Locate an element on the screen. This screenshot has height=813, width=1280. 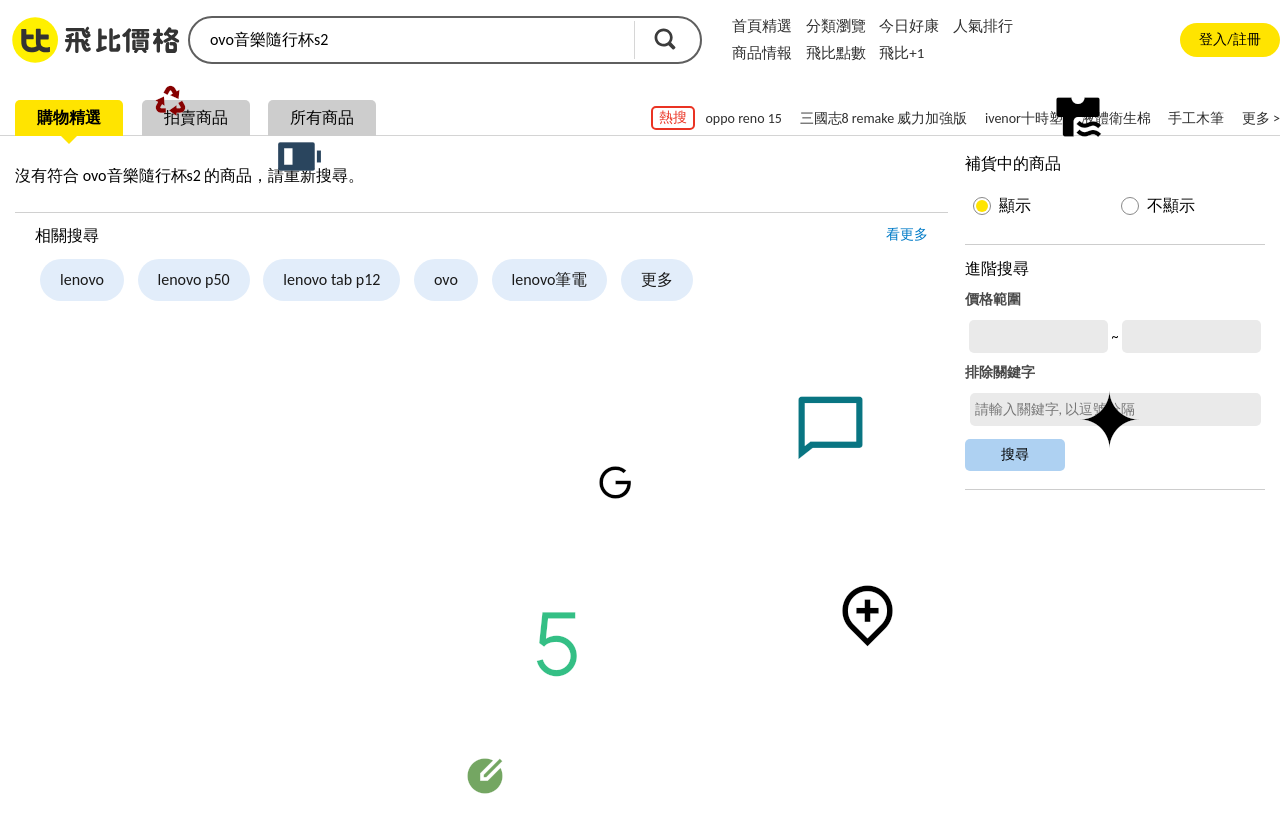
indicates step 5 in a numbered sequence is located at coordinates (556, 643).